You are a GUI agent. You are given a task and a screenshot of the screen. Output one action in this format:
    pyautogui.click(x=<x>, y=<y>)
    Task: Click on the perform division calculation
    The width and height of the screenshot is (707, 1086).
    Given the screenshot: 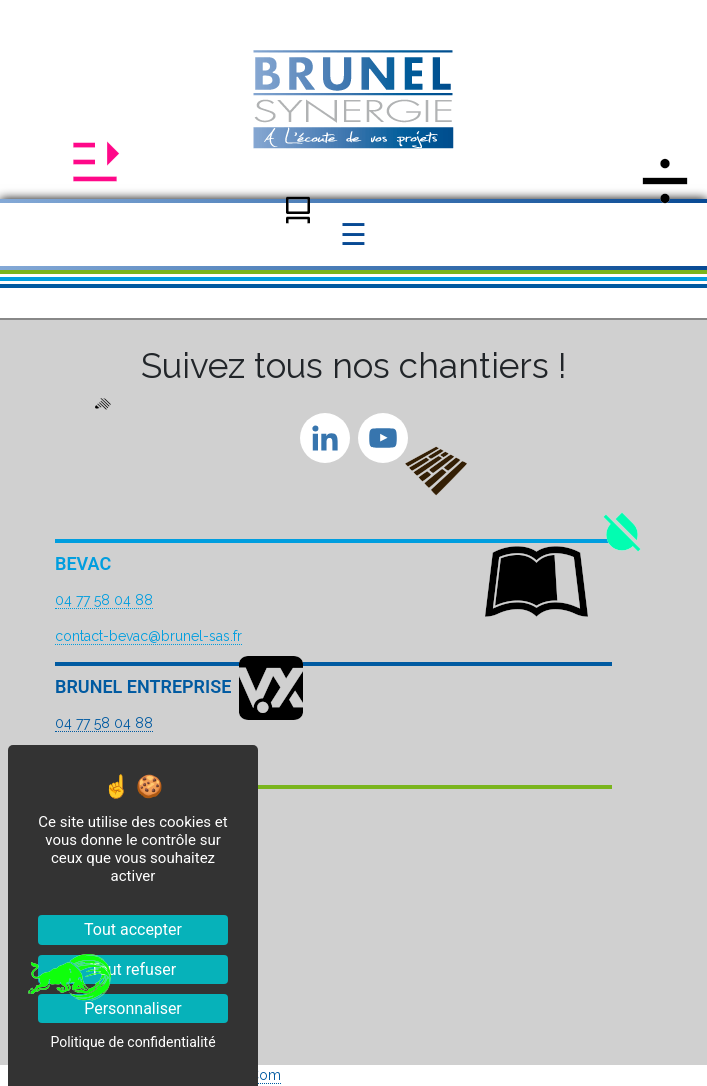 What is the action you would take?
    pyautogui.click(x=665, y=181)
    